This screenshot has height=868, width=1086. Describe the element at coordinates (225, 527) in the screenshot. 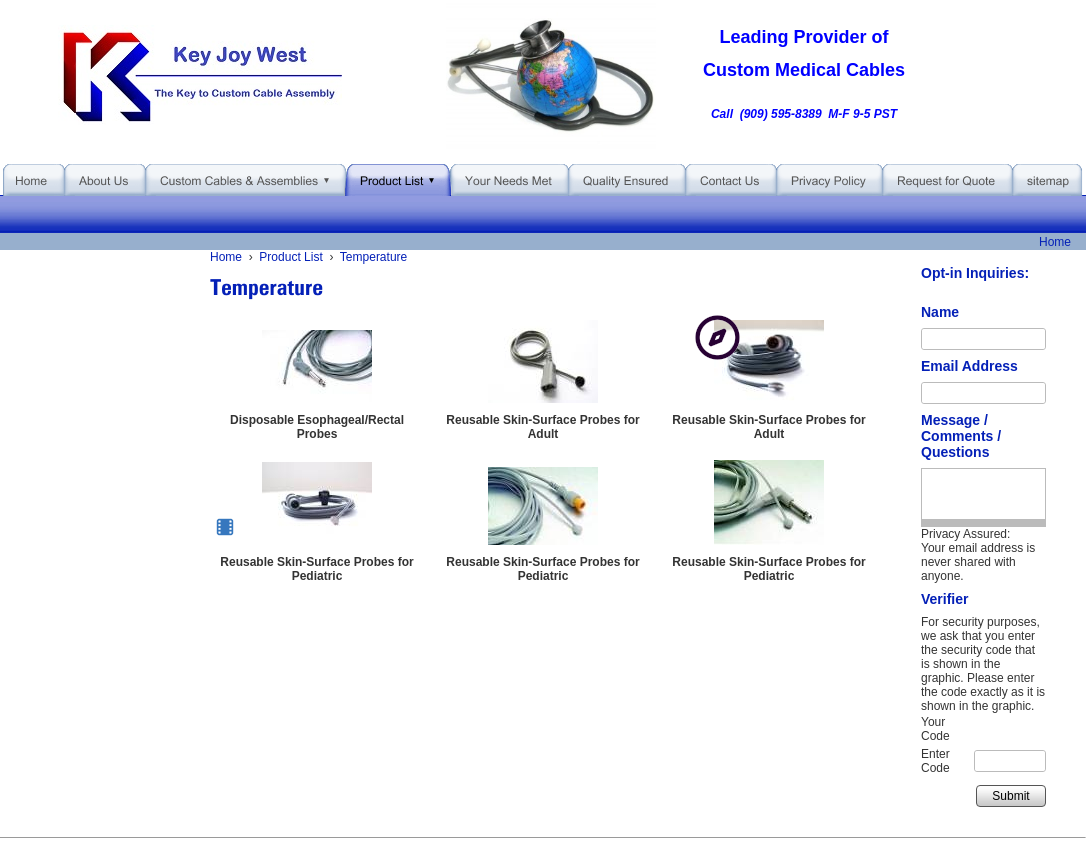

I see `access video or movie content` at that location.